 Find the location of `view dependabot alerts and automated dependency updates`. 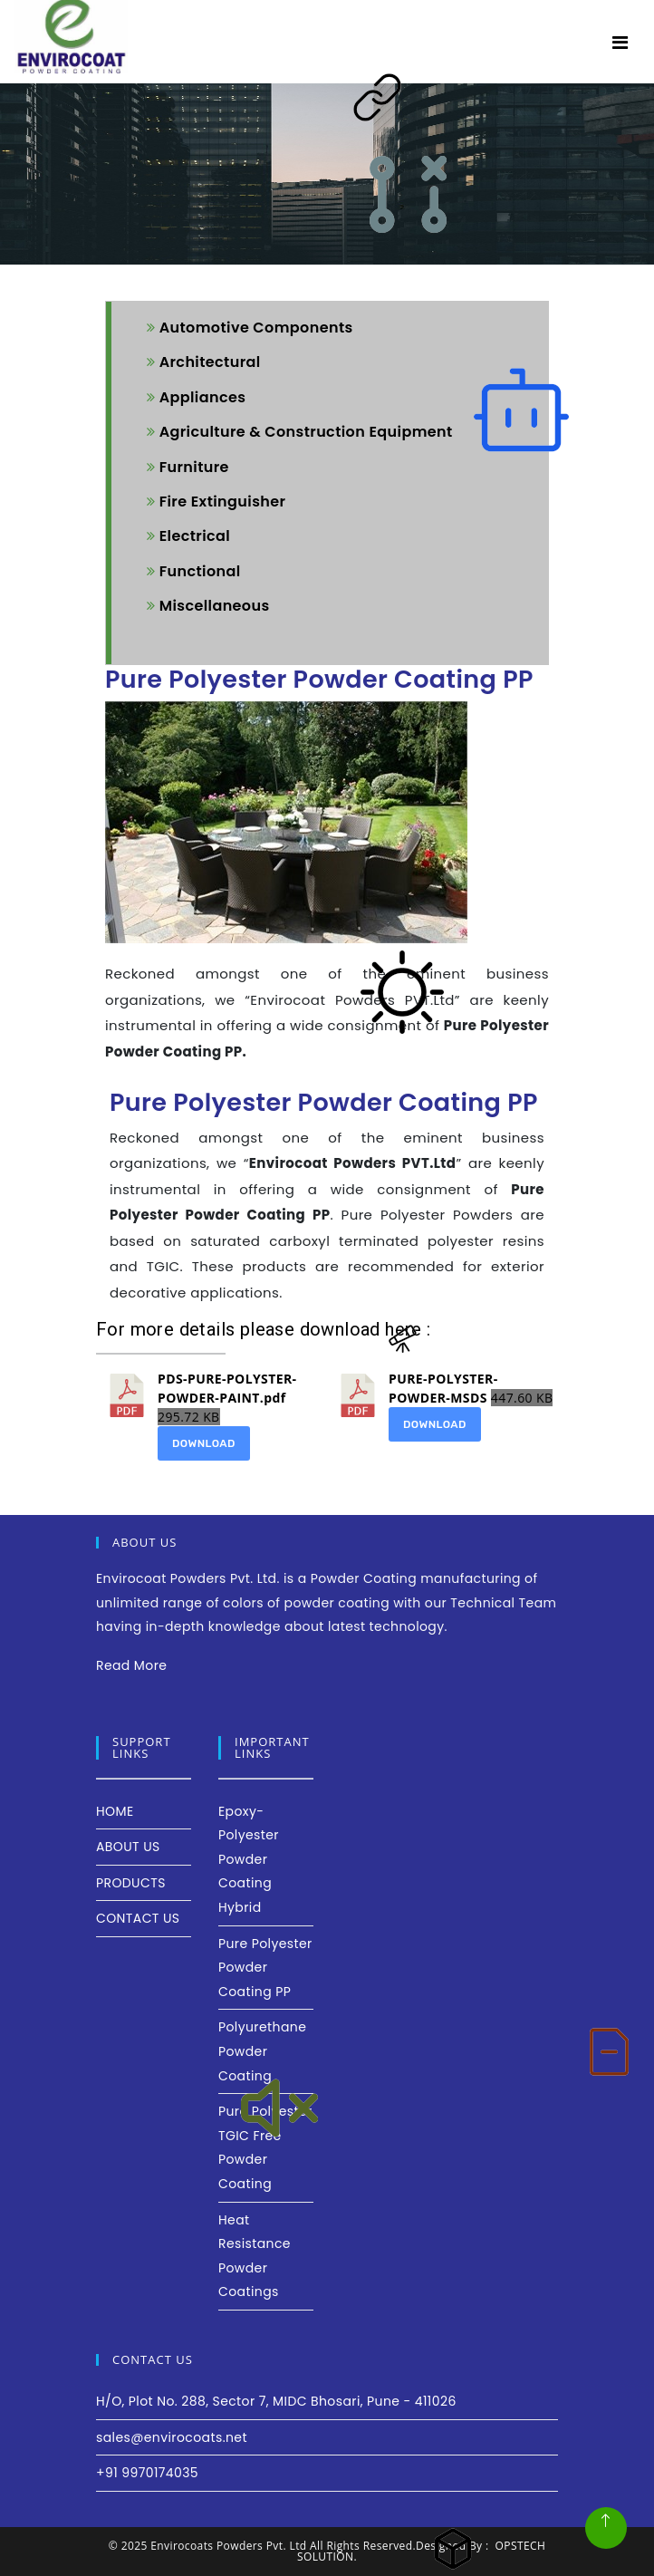

view dependabot alerts and automated dependency updates is located at coordinates (521, 411).